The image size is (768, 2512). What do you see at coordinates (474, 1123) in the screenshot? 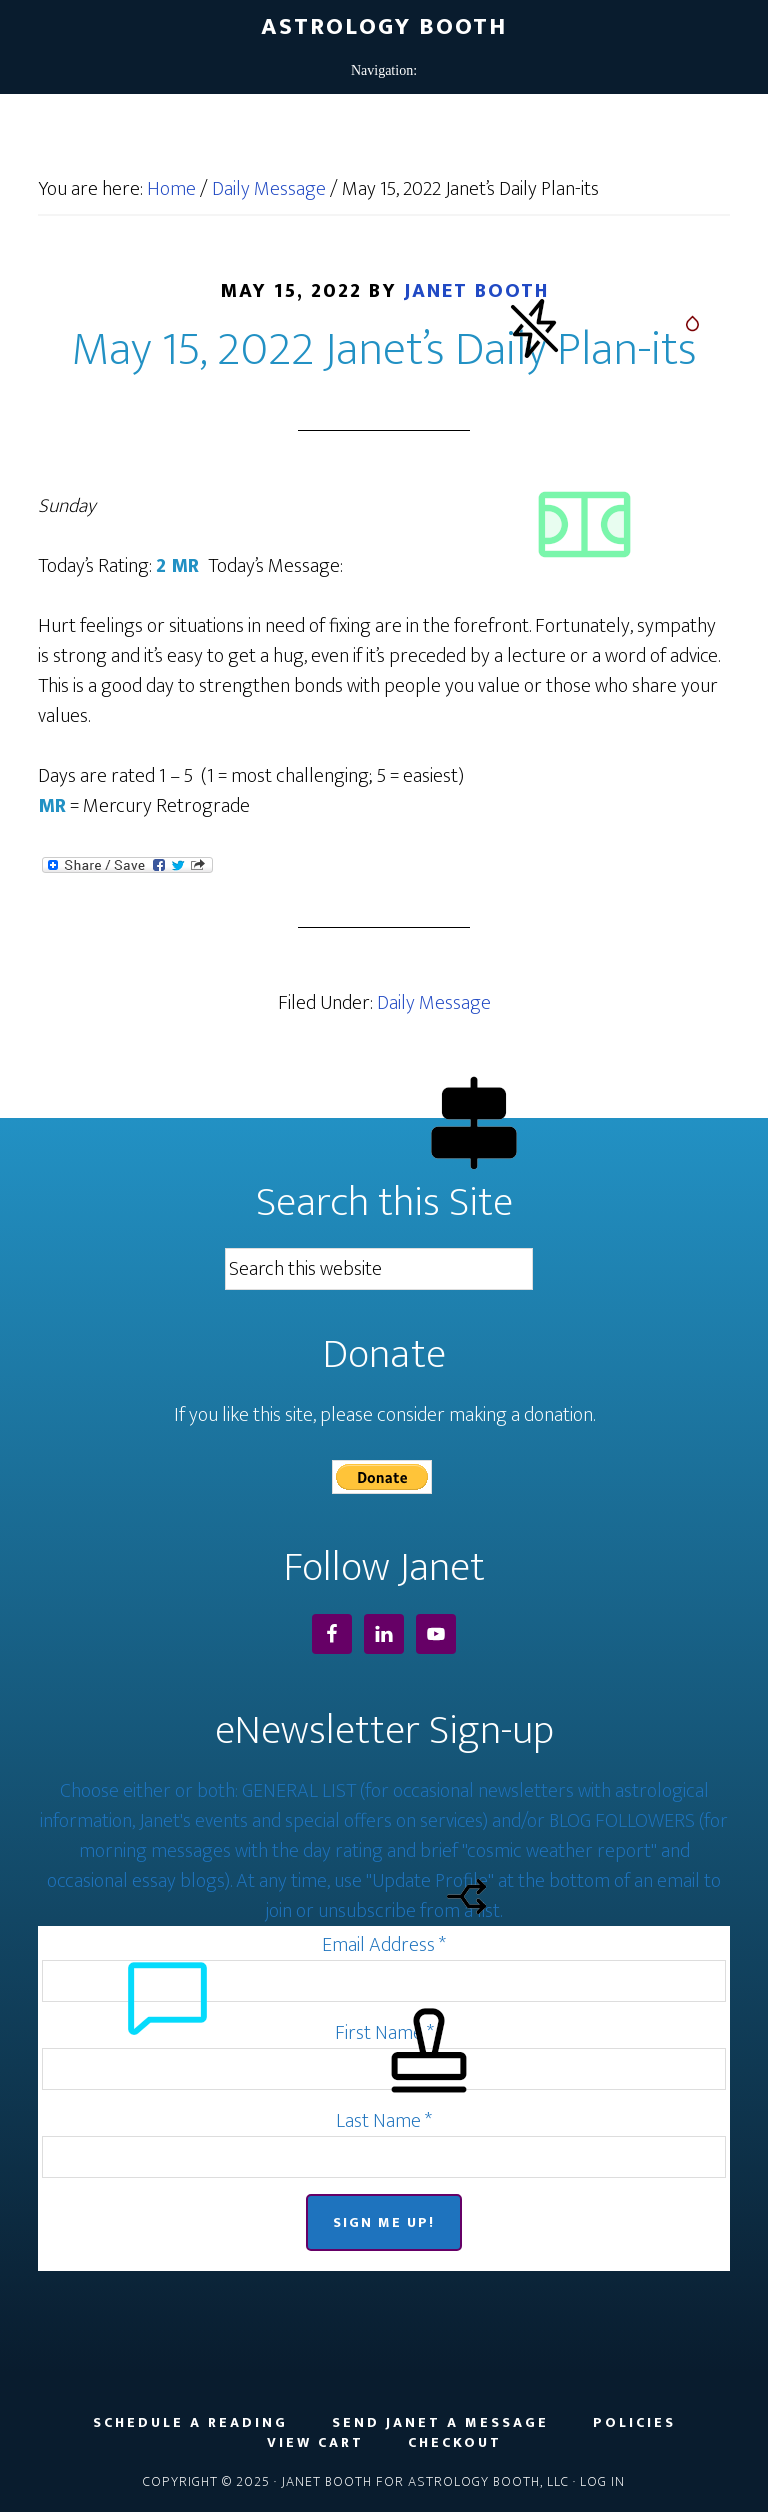
I see `align objects to horizontal center` at bounding box center [474, 1123].